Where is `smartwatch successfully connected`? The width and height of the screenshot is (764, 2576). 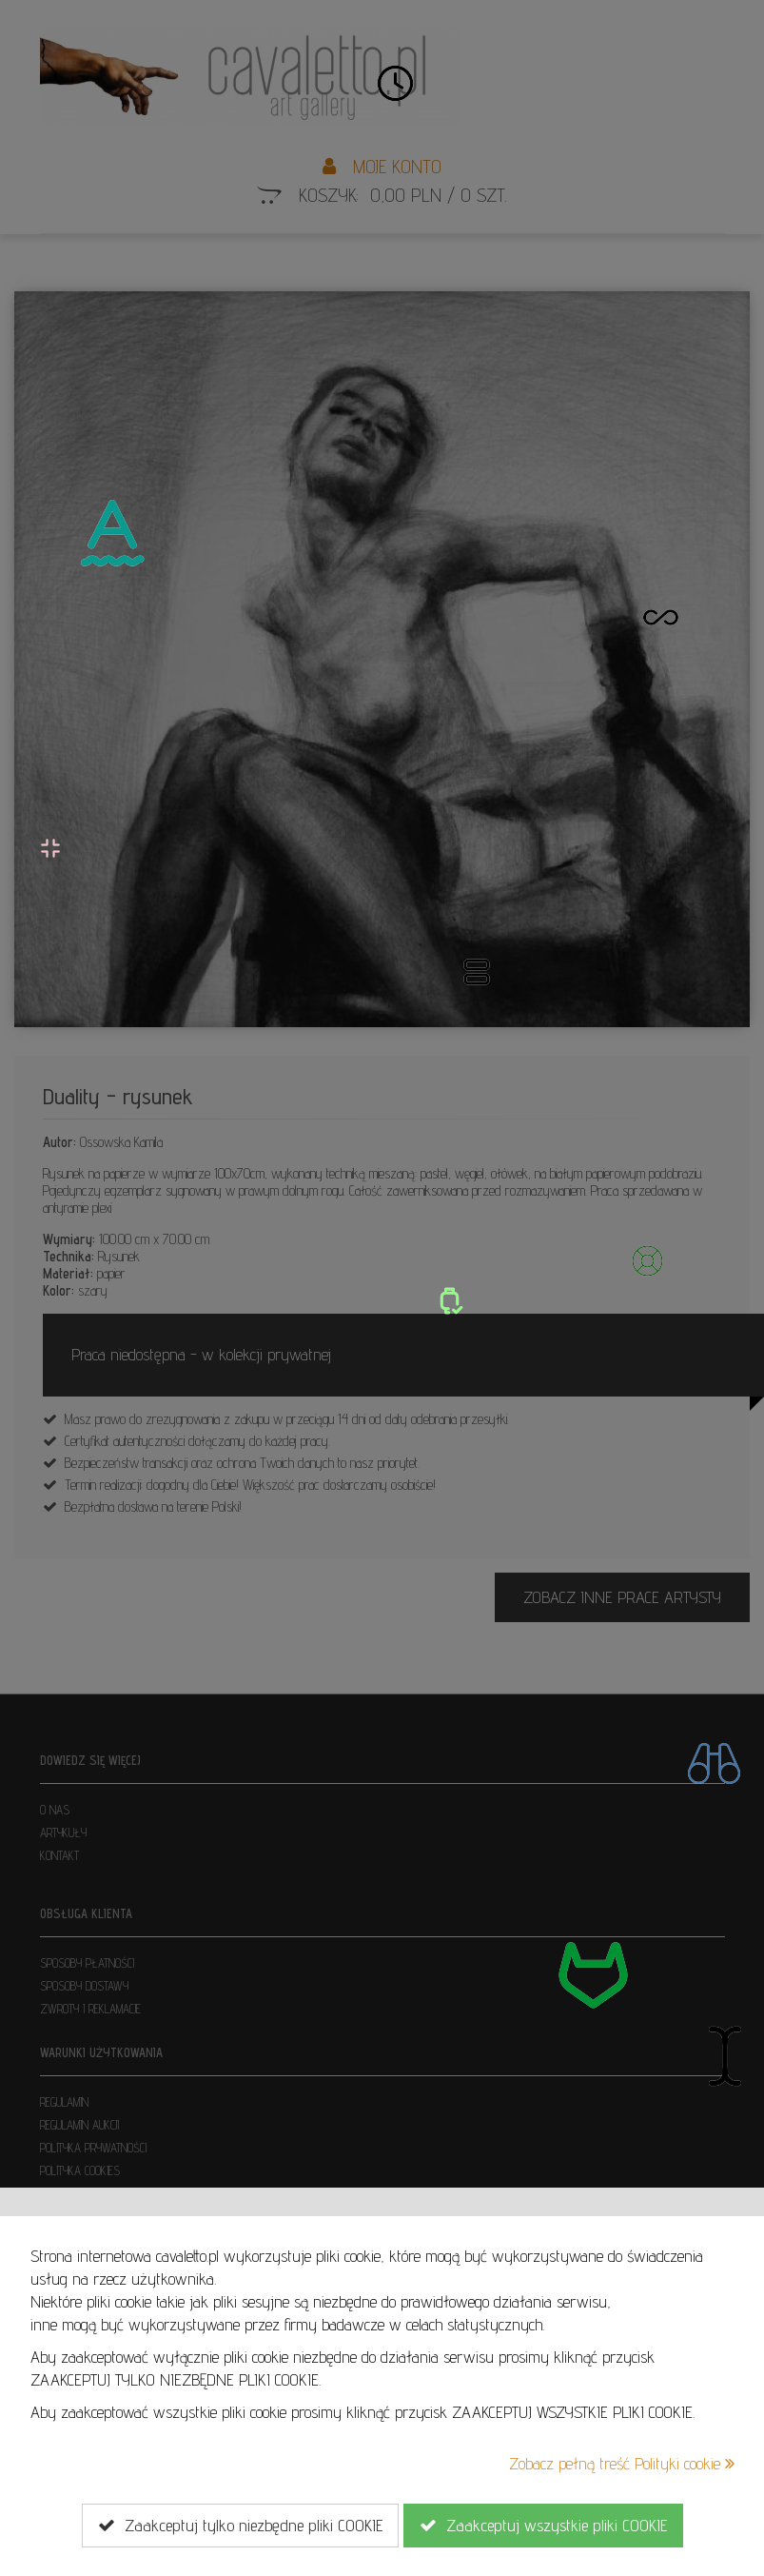 smartwatch successfully connected is located at coordinates (449, 1300).